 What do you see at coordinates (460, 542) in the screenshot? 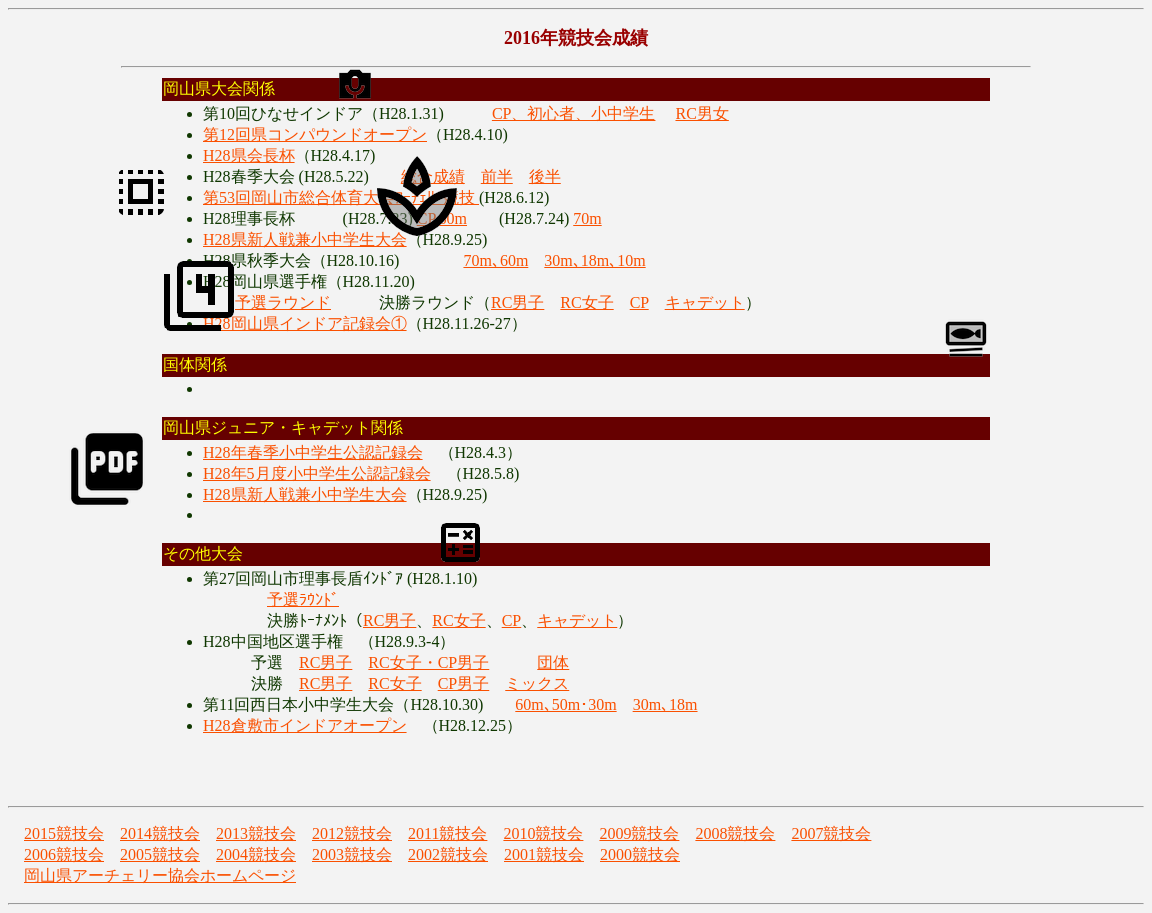
I see `open calculator` at bounding box center [460, 542].